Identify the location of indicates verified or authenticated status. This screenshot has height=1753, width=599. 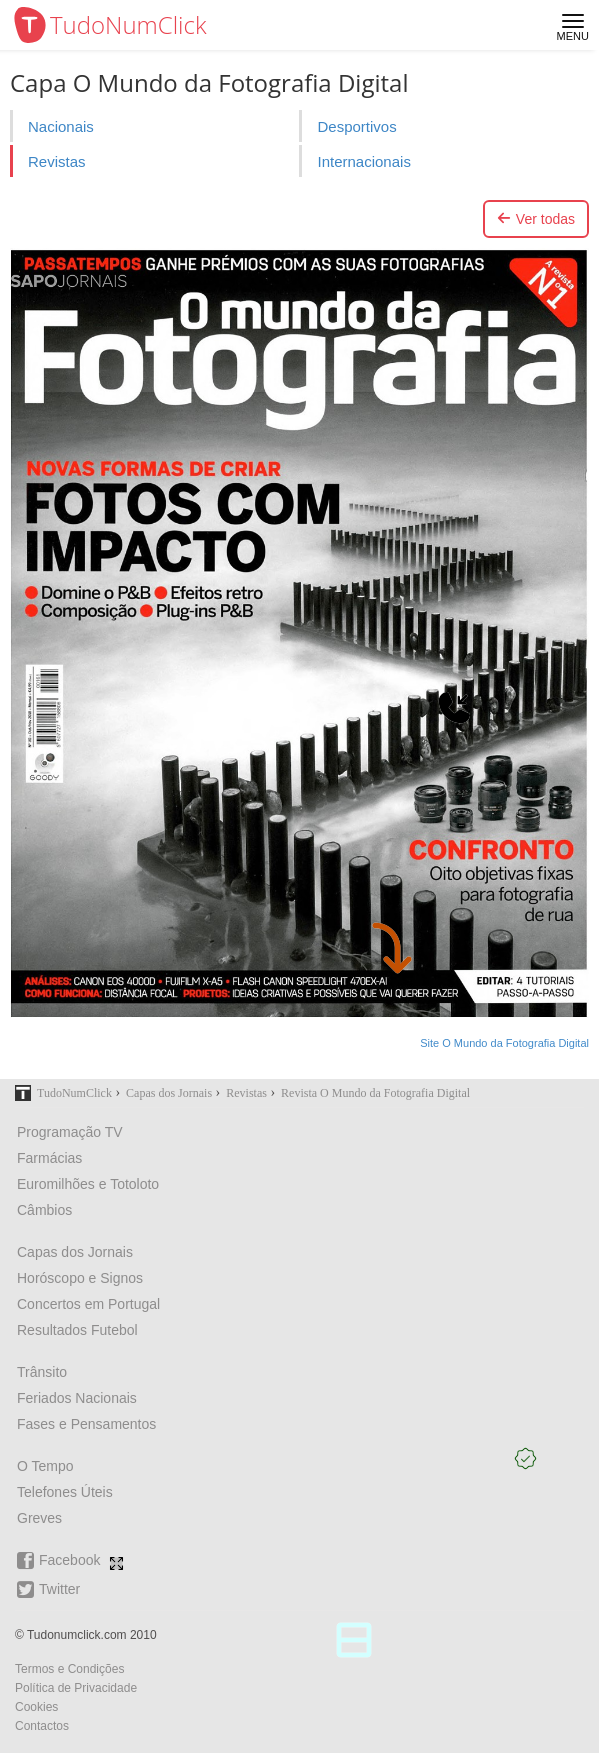
(525, 1458).